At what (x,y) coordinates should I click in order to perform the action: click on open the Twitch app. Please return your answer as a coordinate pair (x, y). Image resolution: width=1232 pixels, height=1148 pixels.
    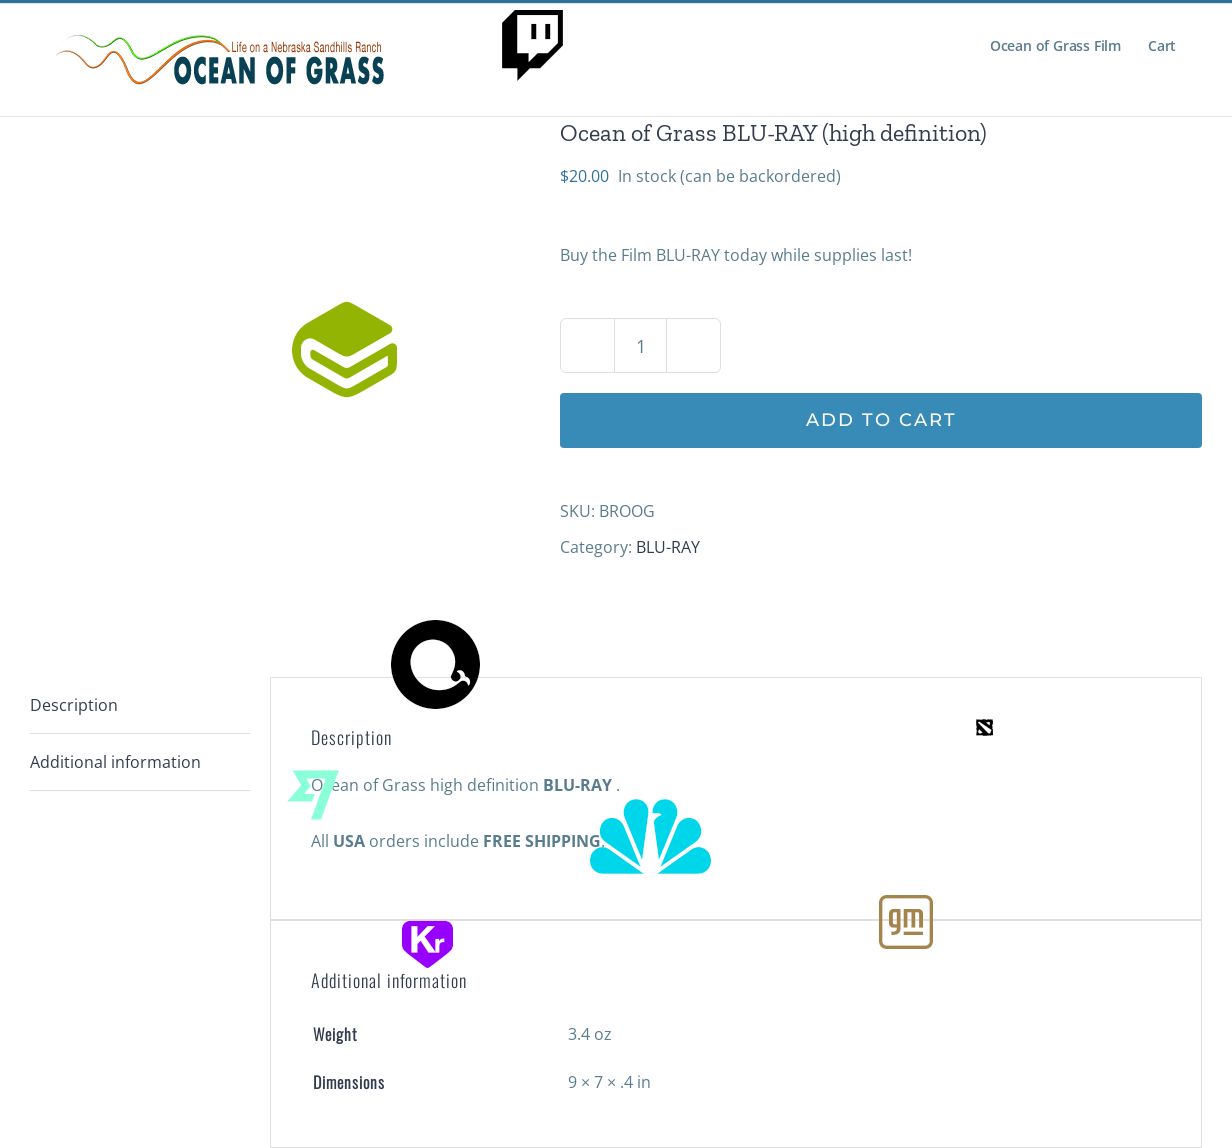
    Looking at the image, I should click on (532, 45).